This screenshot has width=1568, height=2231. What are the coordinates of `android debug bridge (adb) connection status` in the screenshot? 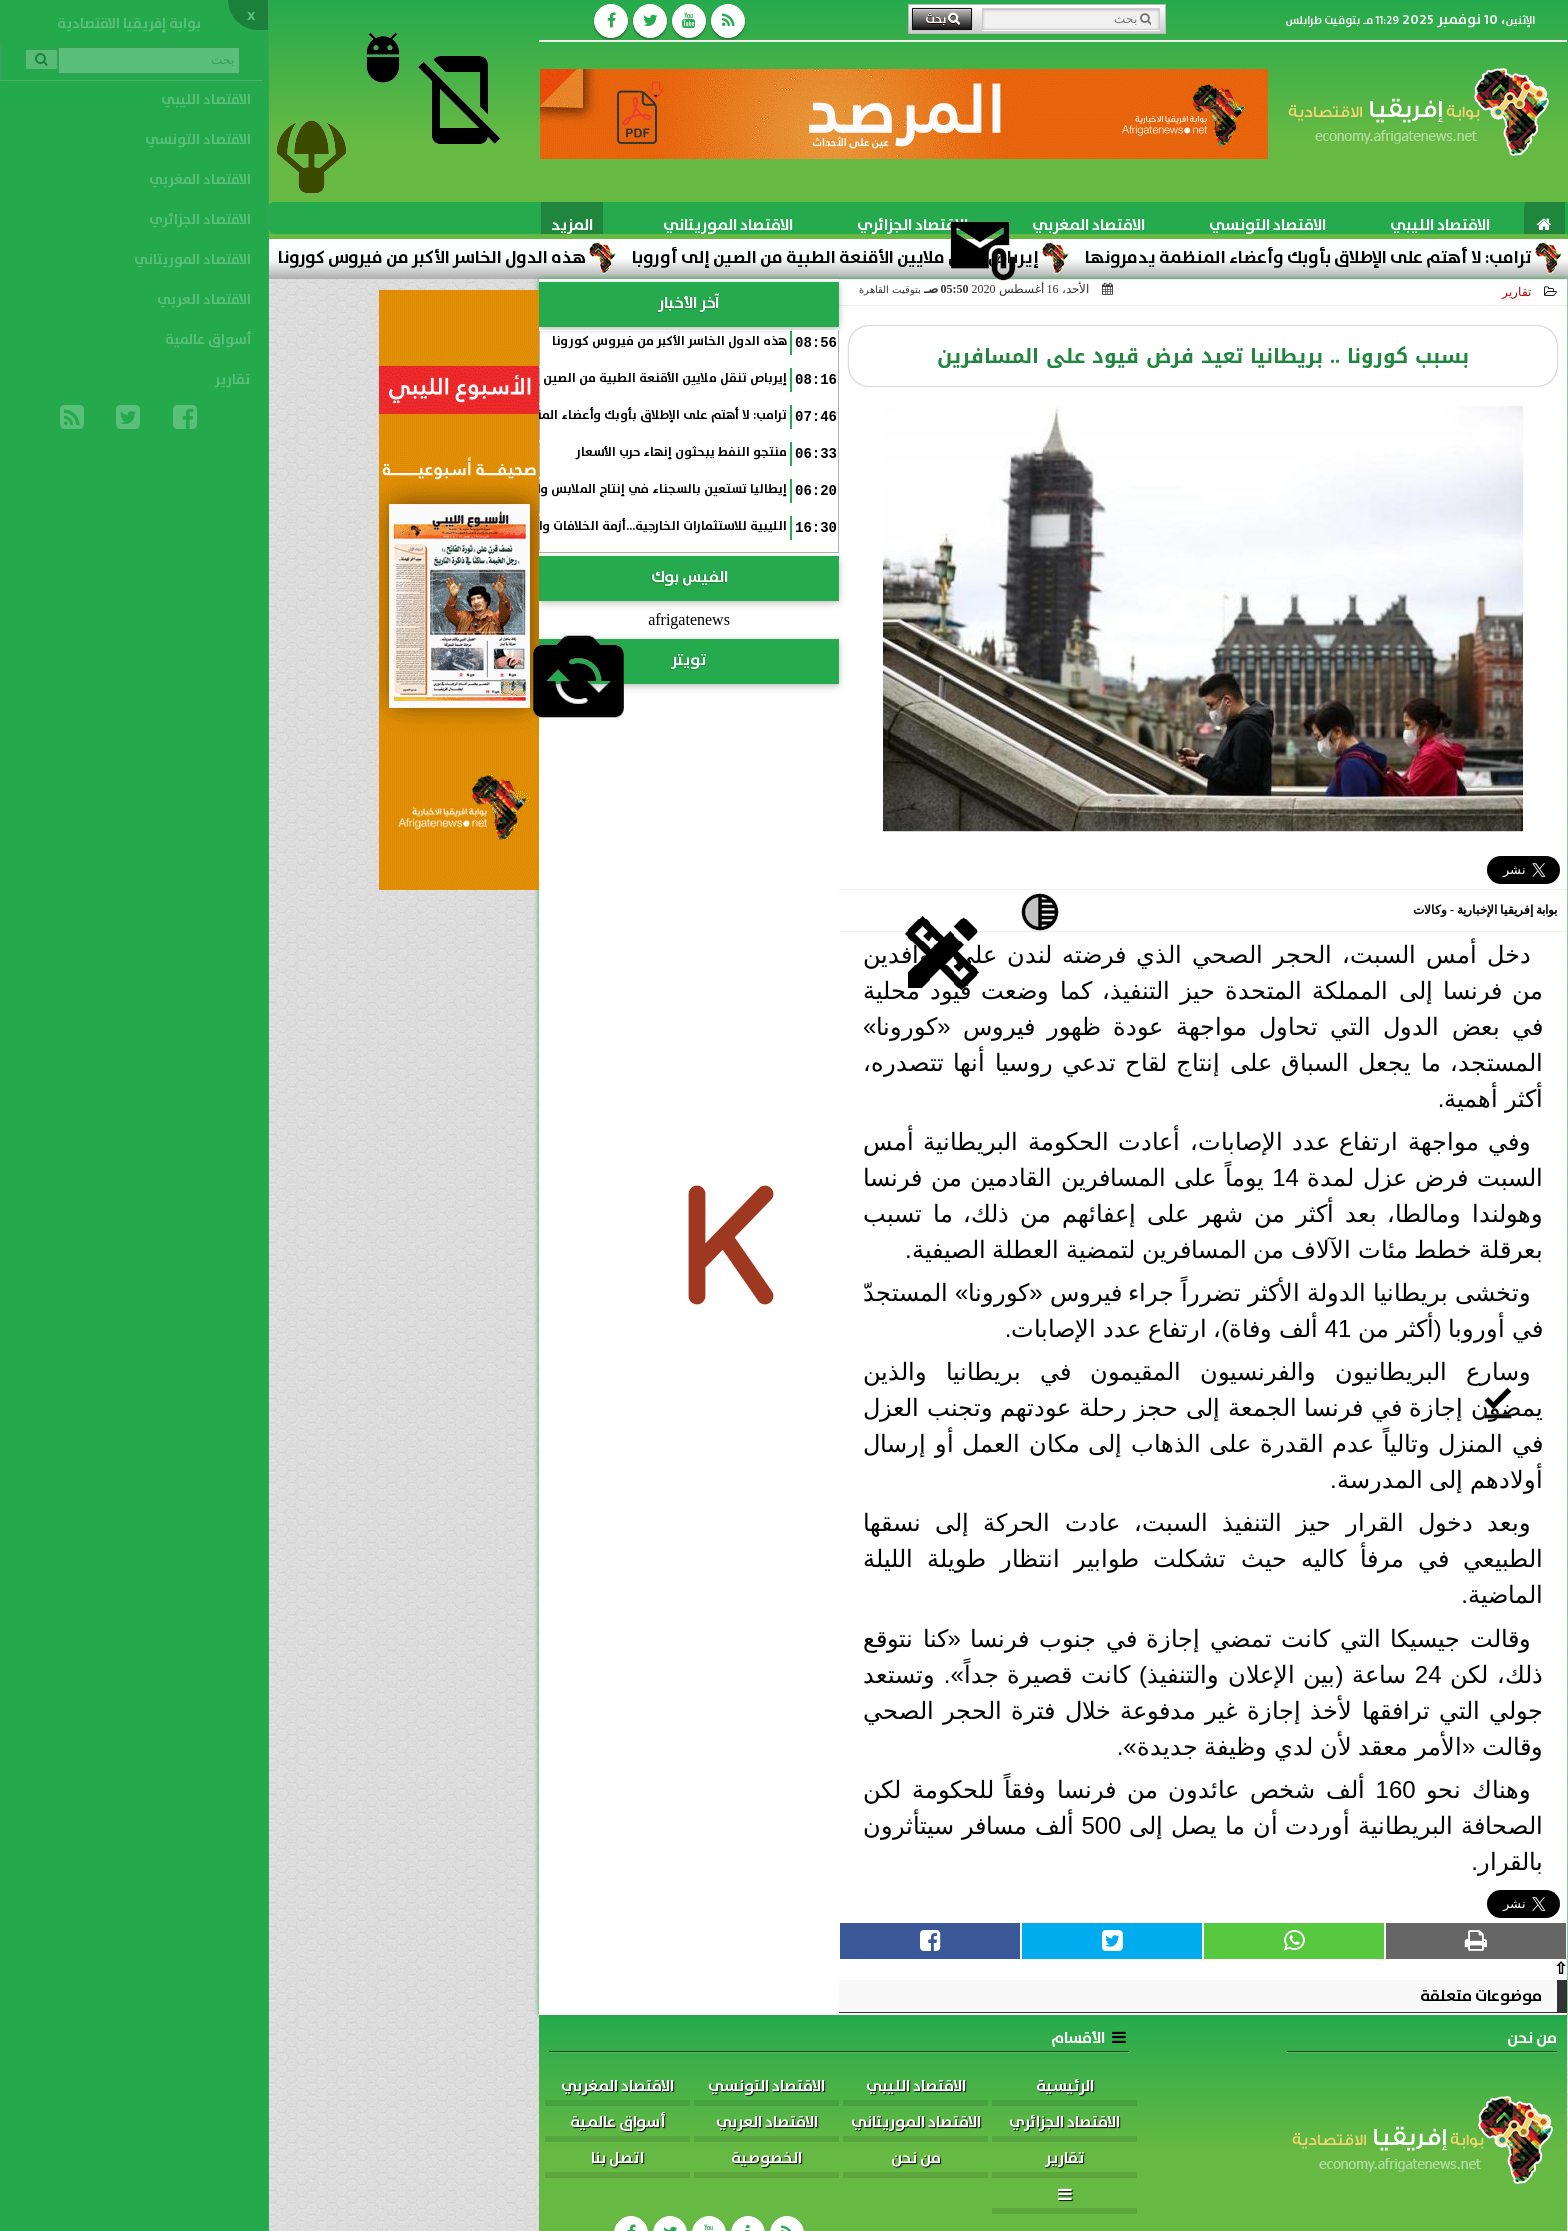 It's located at (383, 57).